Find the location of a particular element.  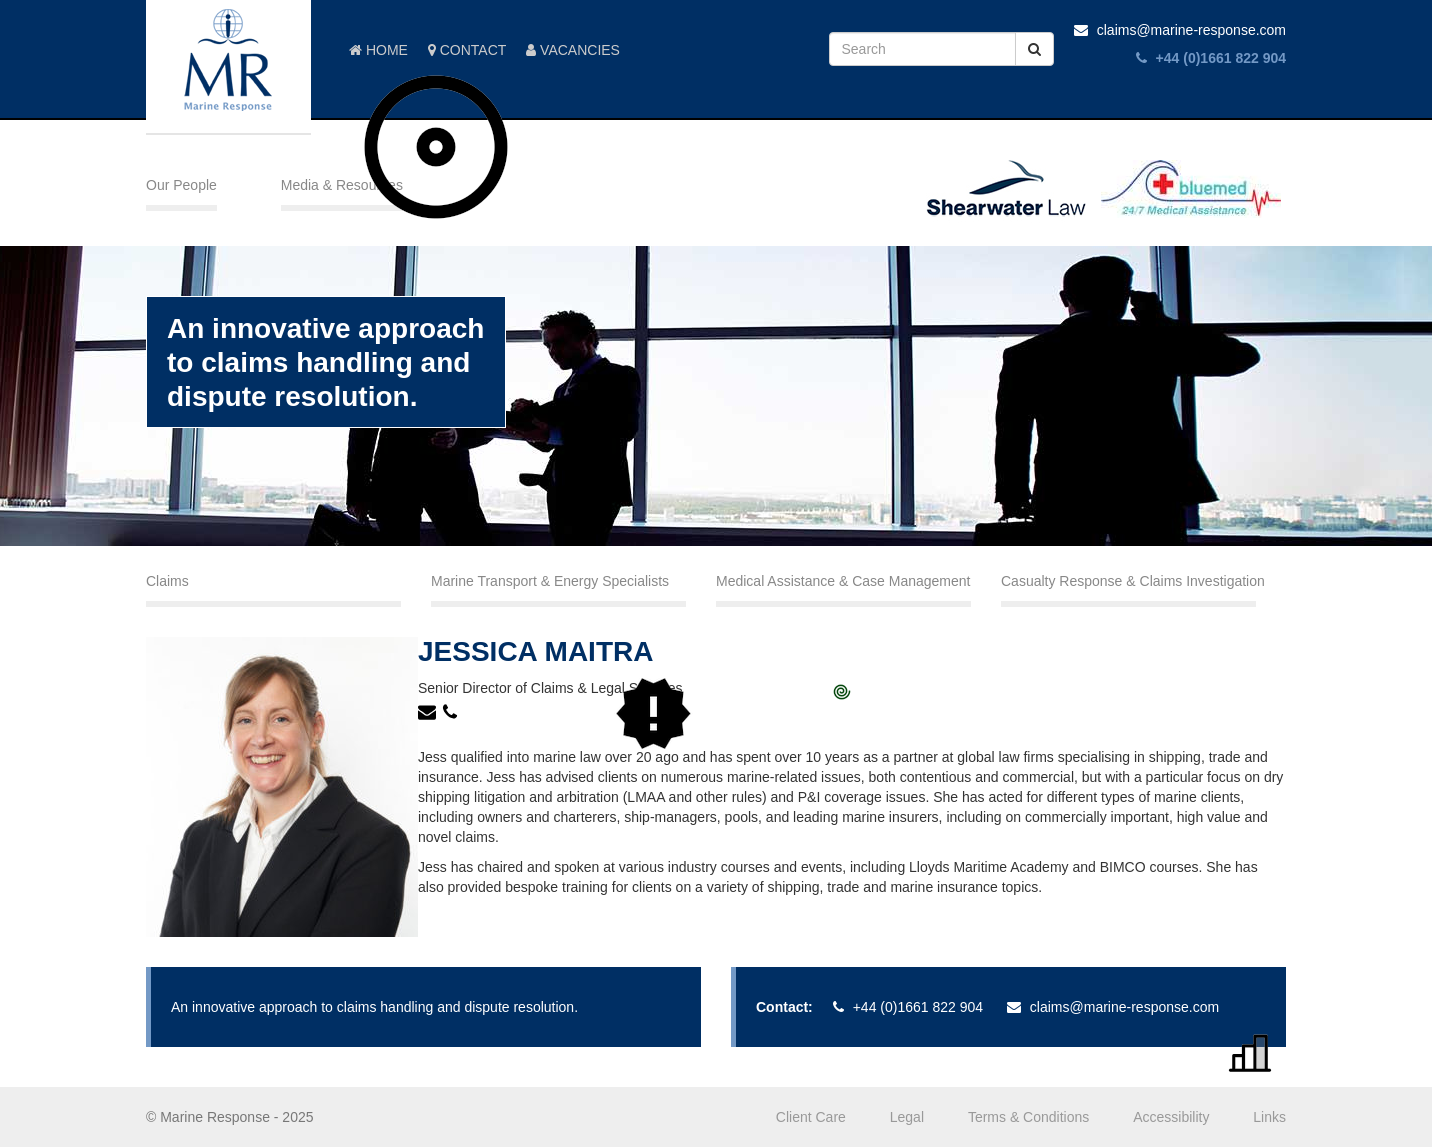

indicates new or recently added content is located at coordinates (653, 713).